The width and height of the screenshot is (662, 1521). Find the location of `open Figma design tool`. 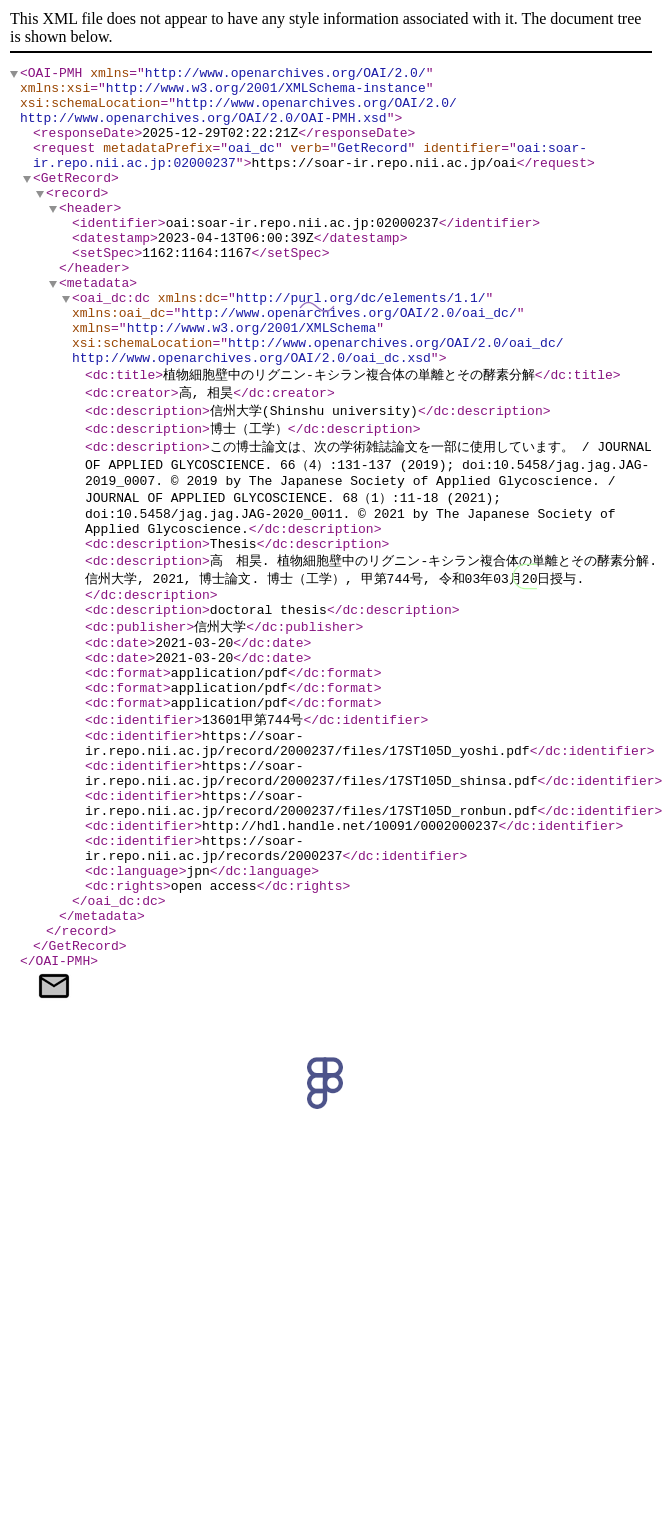

open Figma design tool is located at coordinates (325, 1082).